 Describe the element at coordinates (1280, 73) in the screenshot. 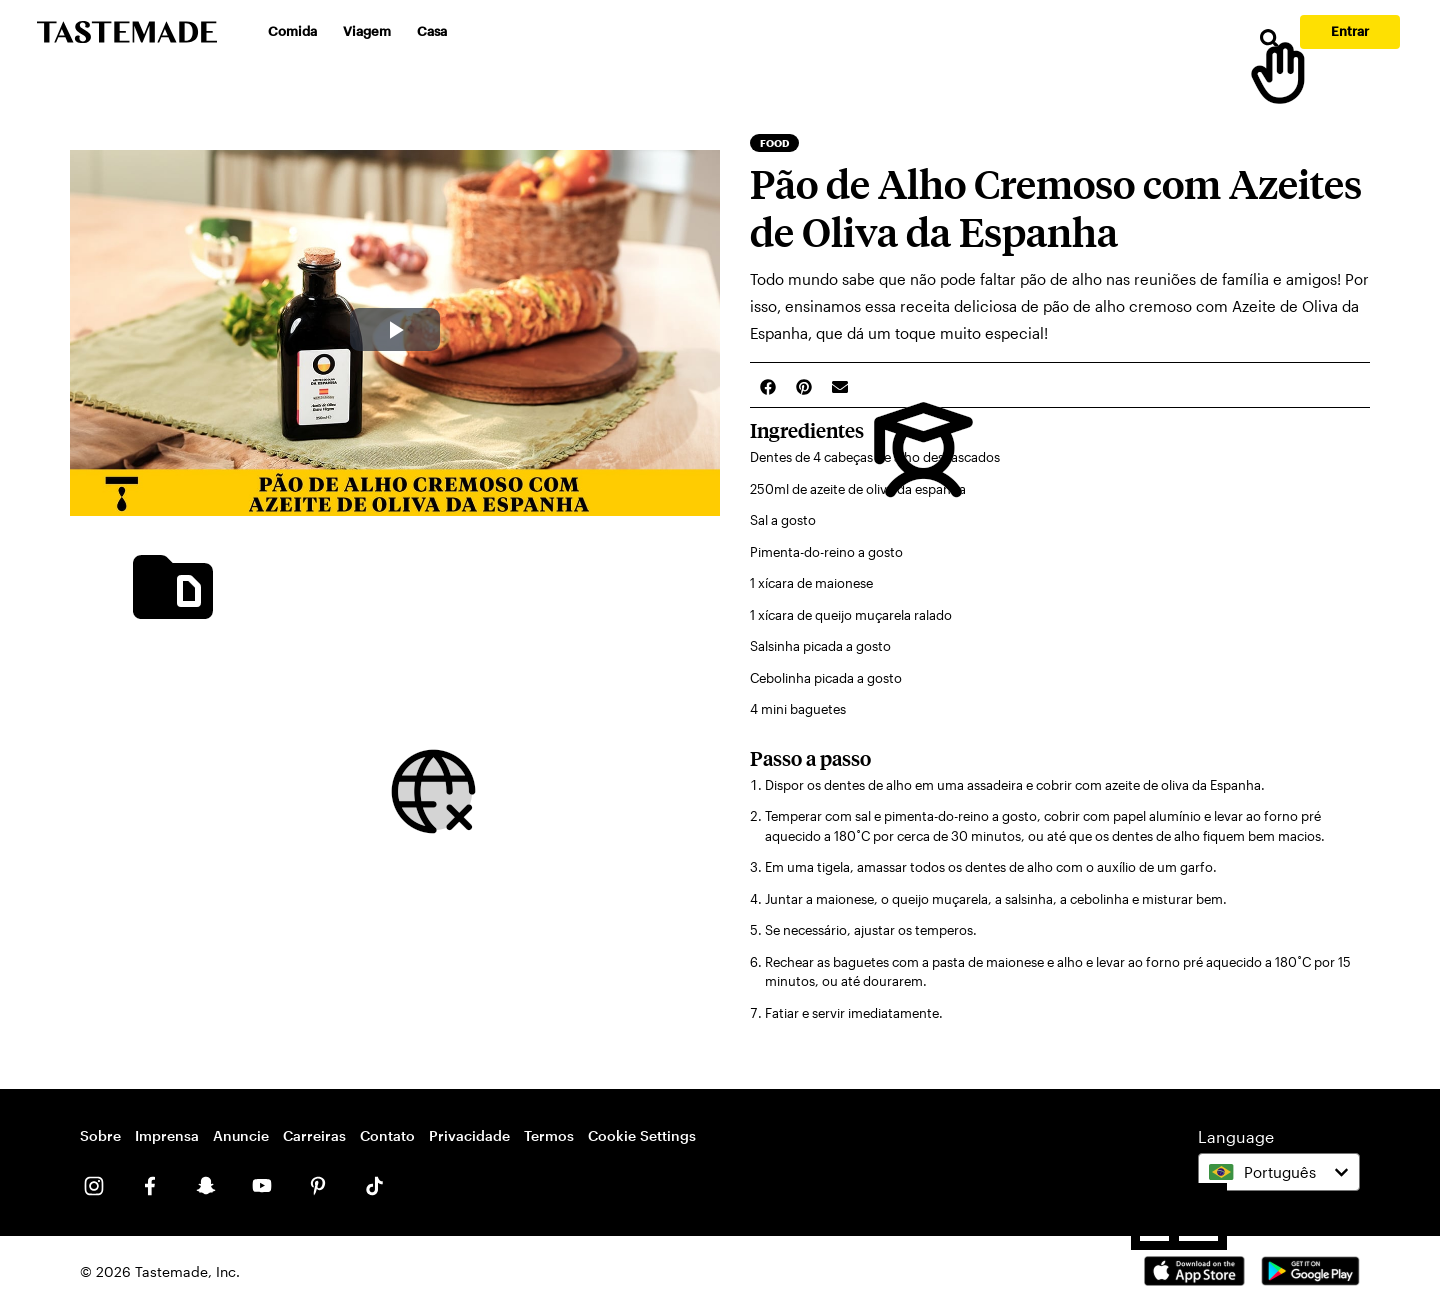

I see `stop or pause an action` at that location.